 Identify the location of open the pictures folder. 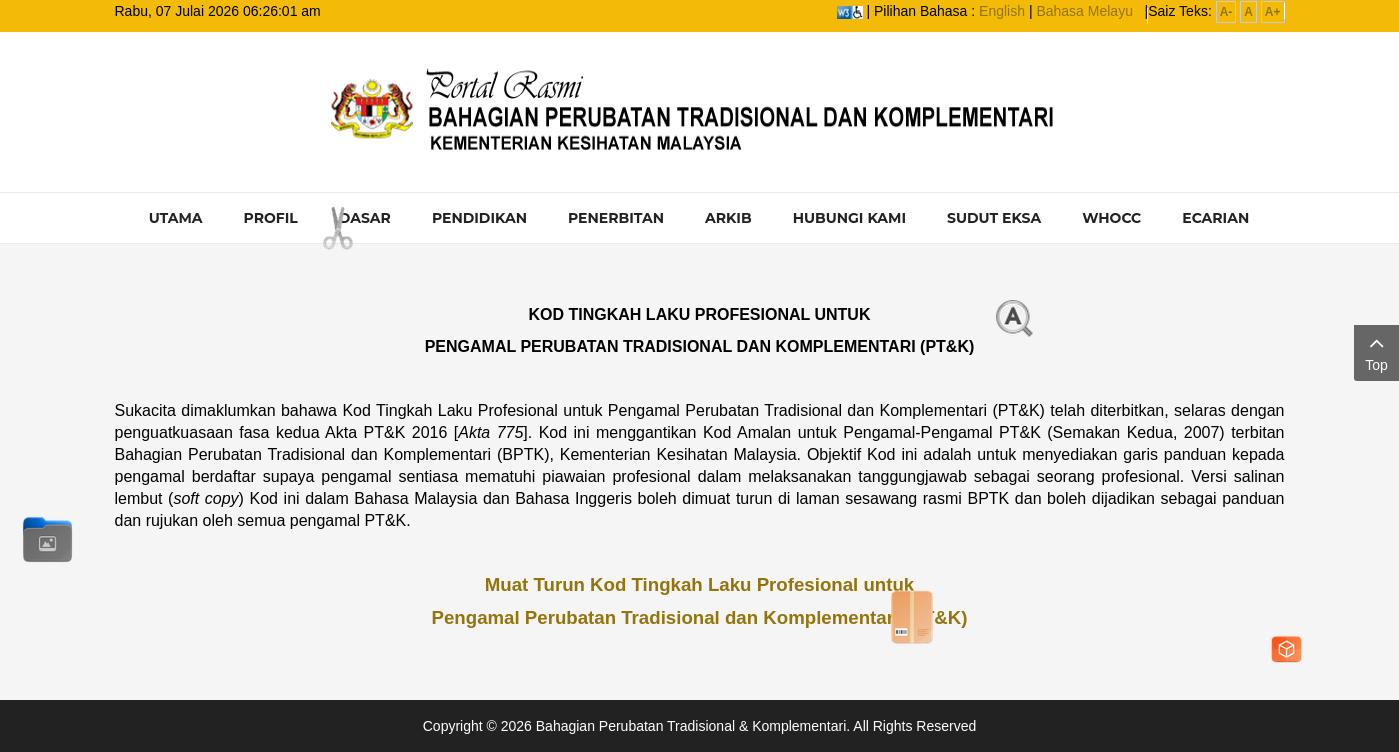
(47, 539).